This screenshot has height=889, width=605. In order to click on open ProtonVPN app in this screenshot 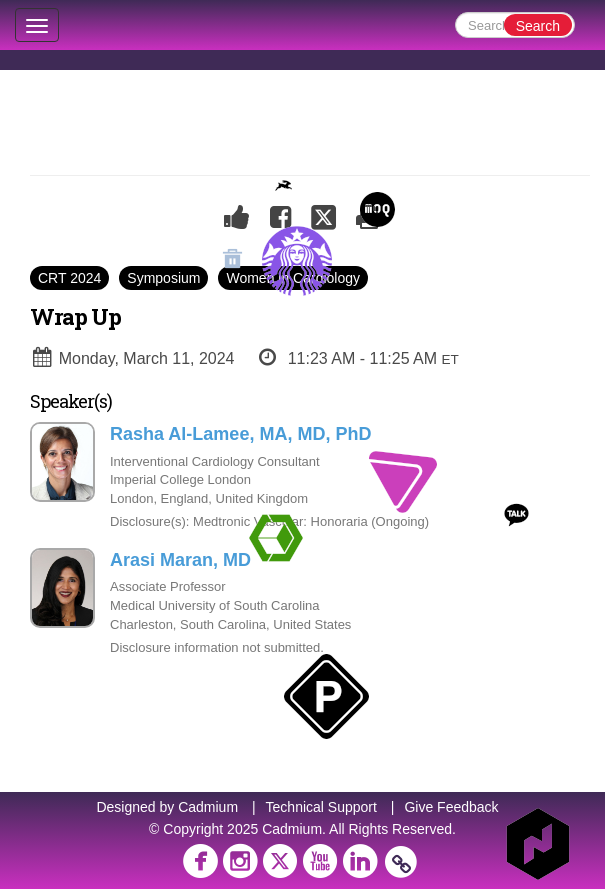, I will do `click(403, 482)`.